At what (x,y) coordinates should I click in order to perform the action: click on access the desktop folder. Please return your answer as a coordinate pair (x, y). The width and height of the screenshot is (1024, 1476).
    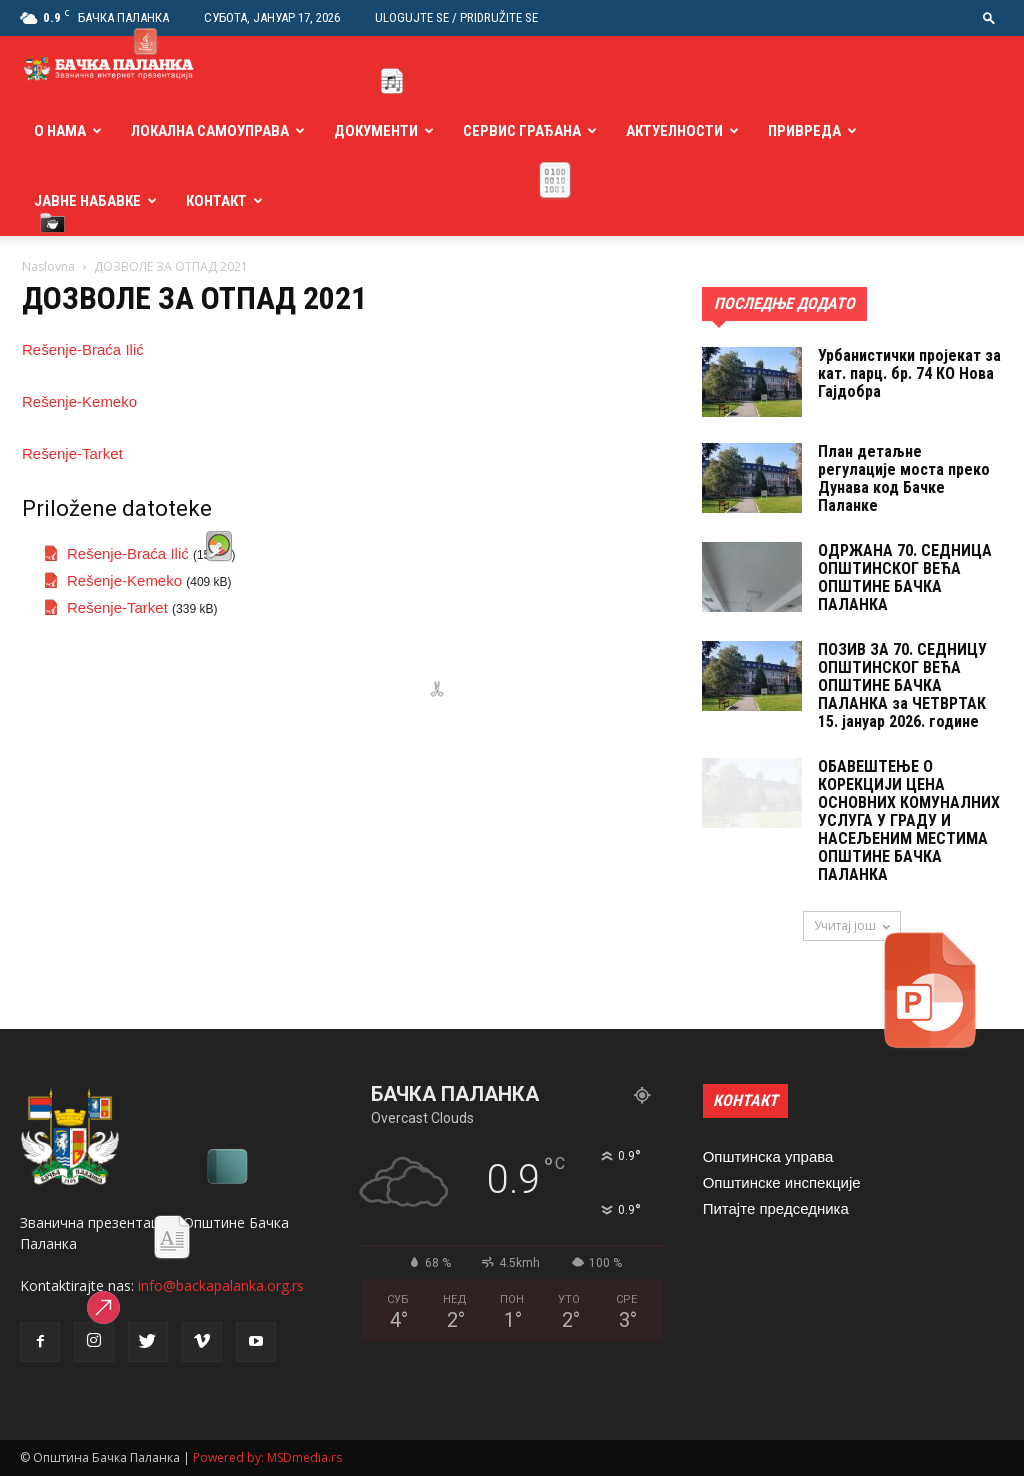
    Looking at the image, I should click on (227, 1165).